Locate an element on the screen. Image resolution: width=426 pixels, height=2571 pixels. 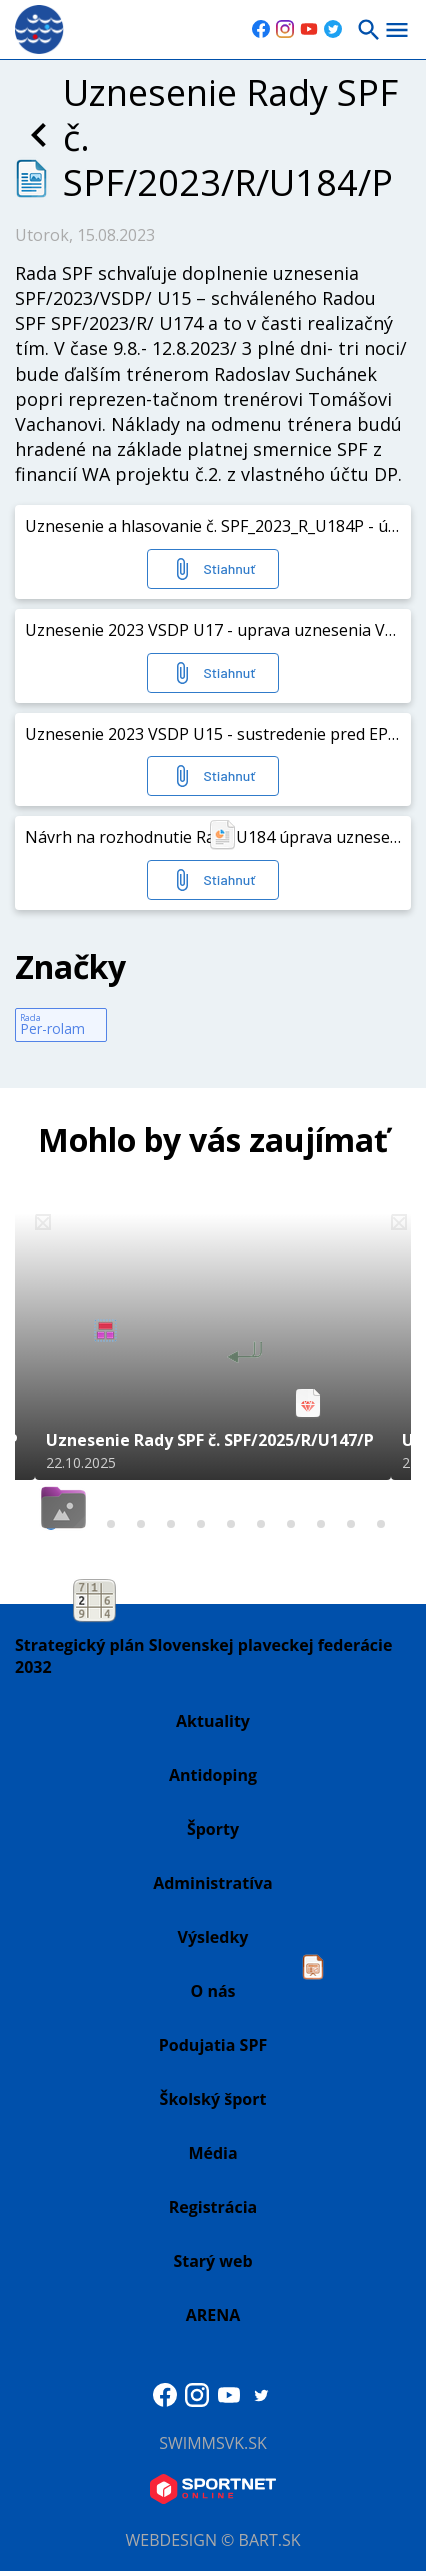
open a text document file is located at coordinates (31, 178).